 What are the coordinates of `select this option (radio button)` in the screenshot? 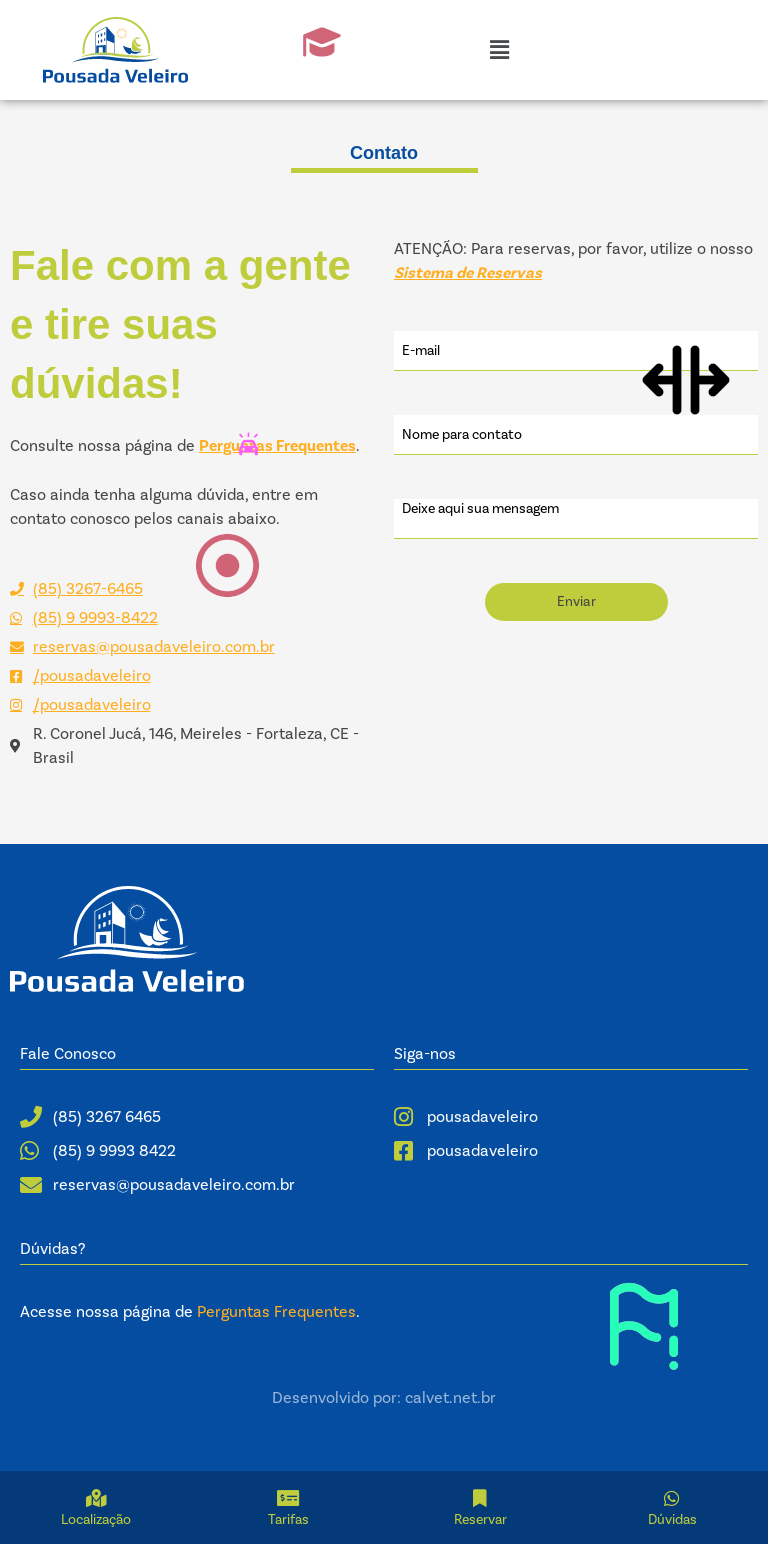 It's located at (227, 565).